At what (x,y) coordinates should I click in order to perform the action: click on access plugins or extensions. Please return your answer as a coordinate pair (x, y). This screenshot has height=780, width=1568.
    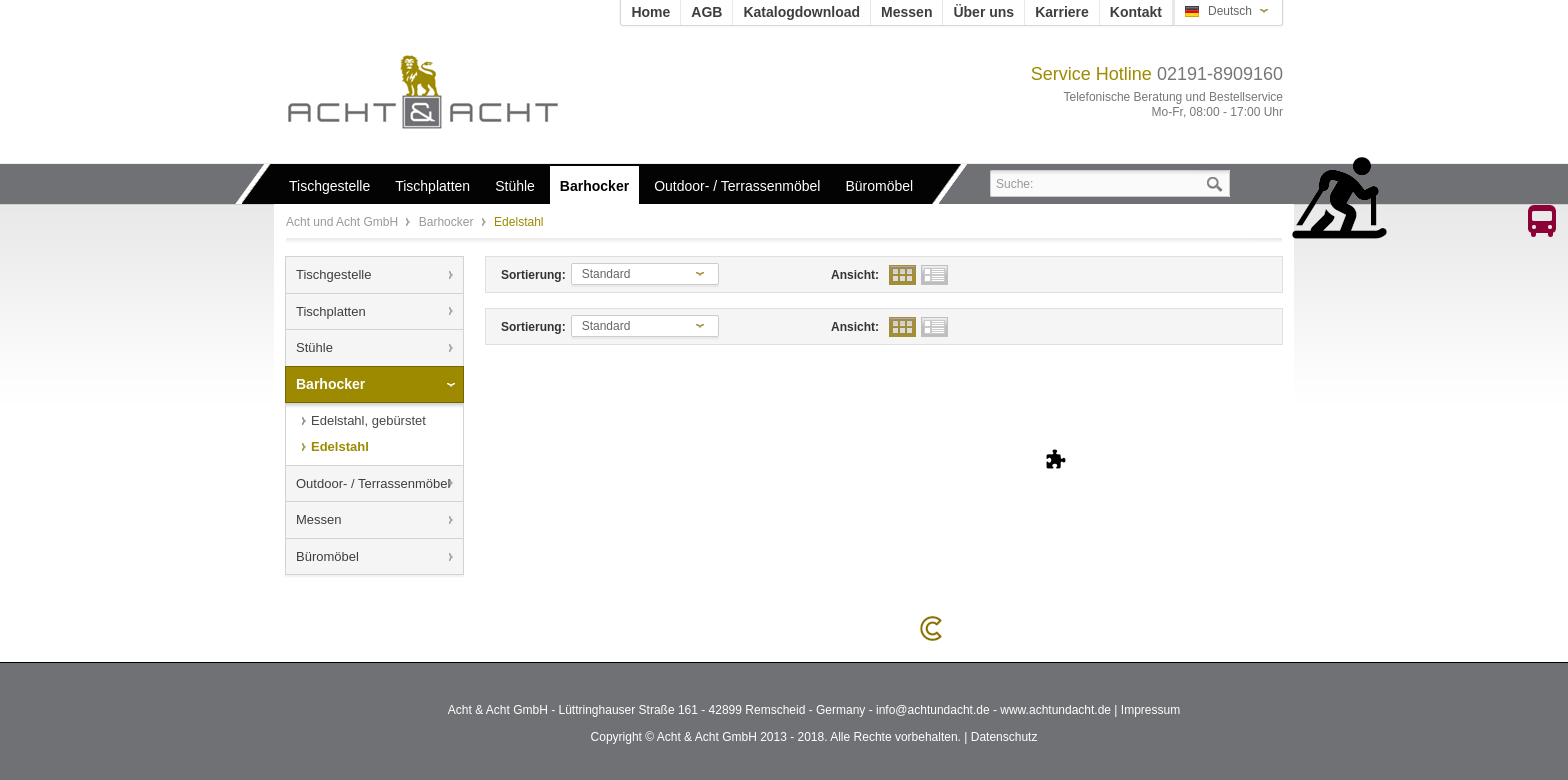
    Looking at the image, I should click on (1056, 459).